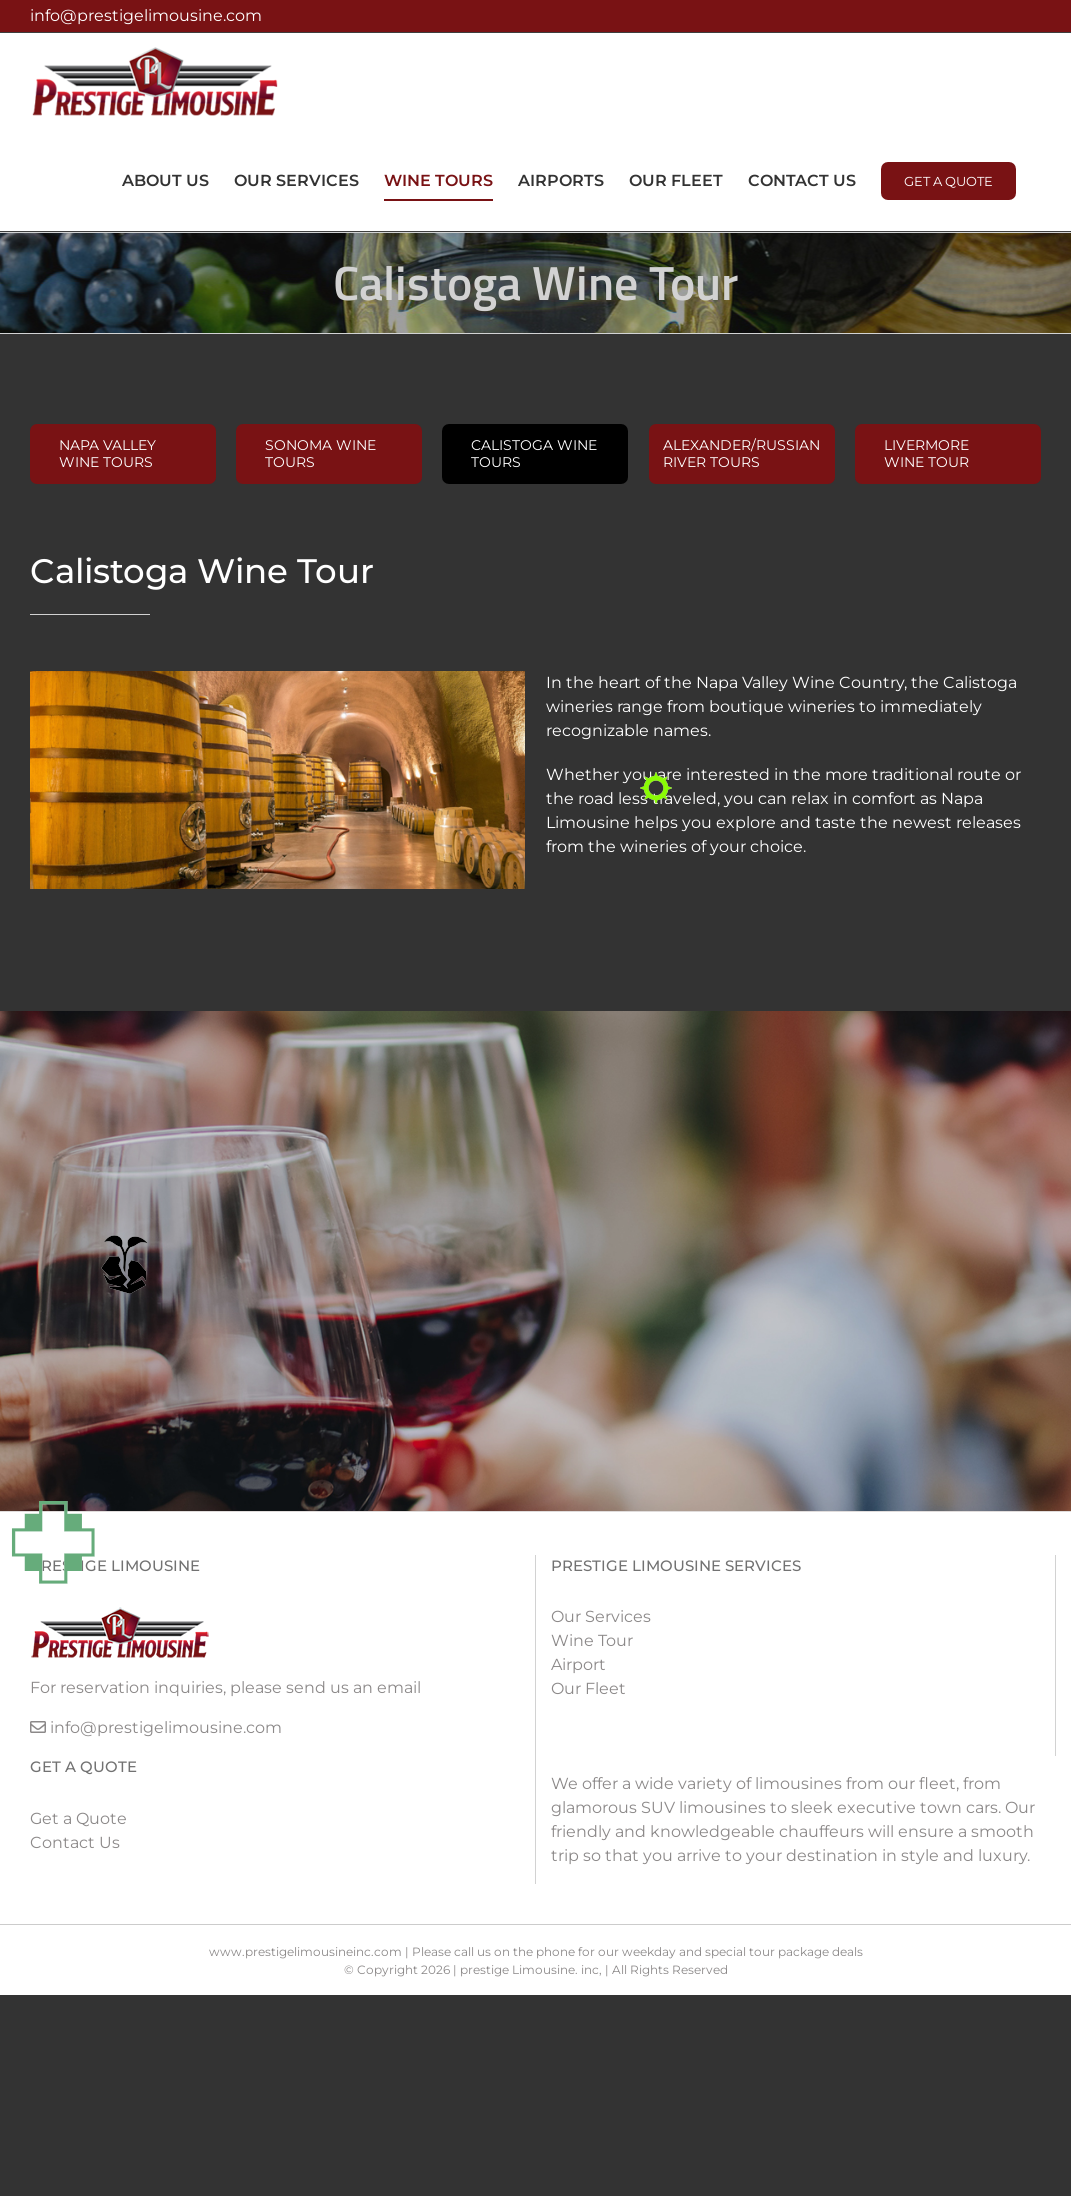 This screenshot has height=2196, width=1071. Describe the element at coordinates (125, 1264) in the screenshot. I see `plant a seed or start growing crops` at that location.